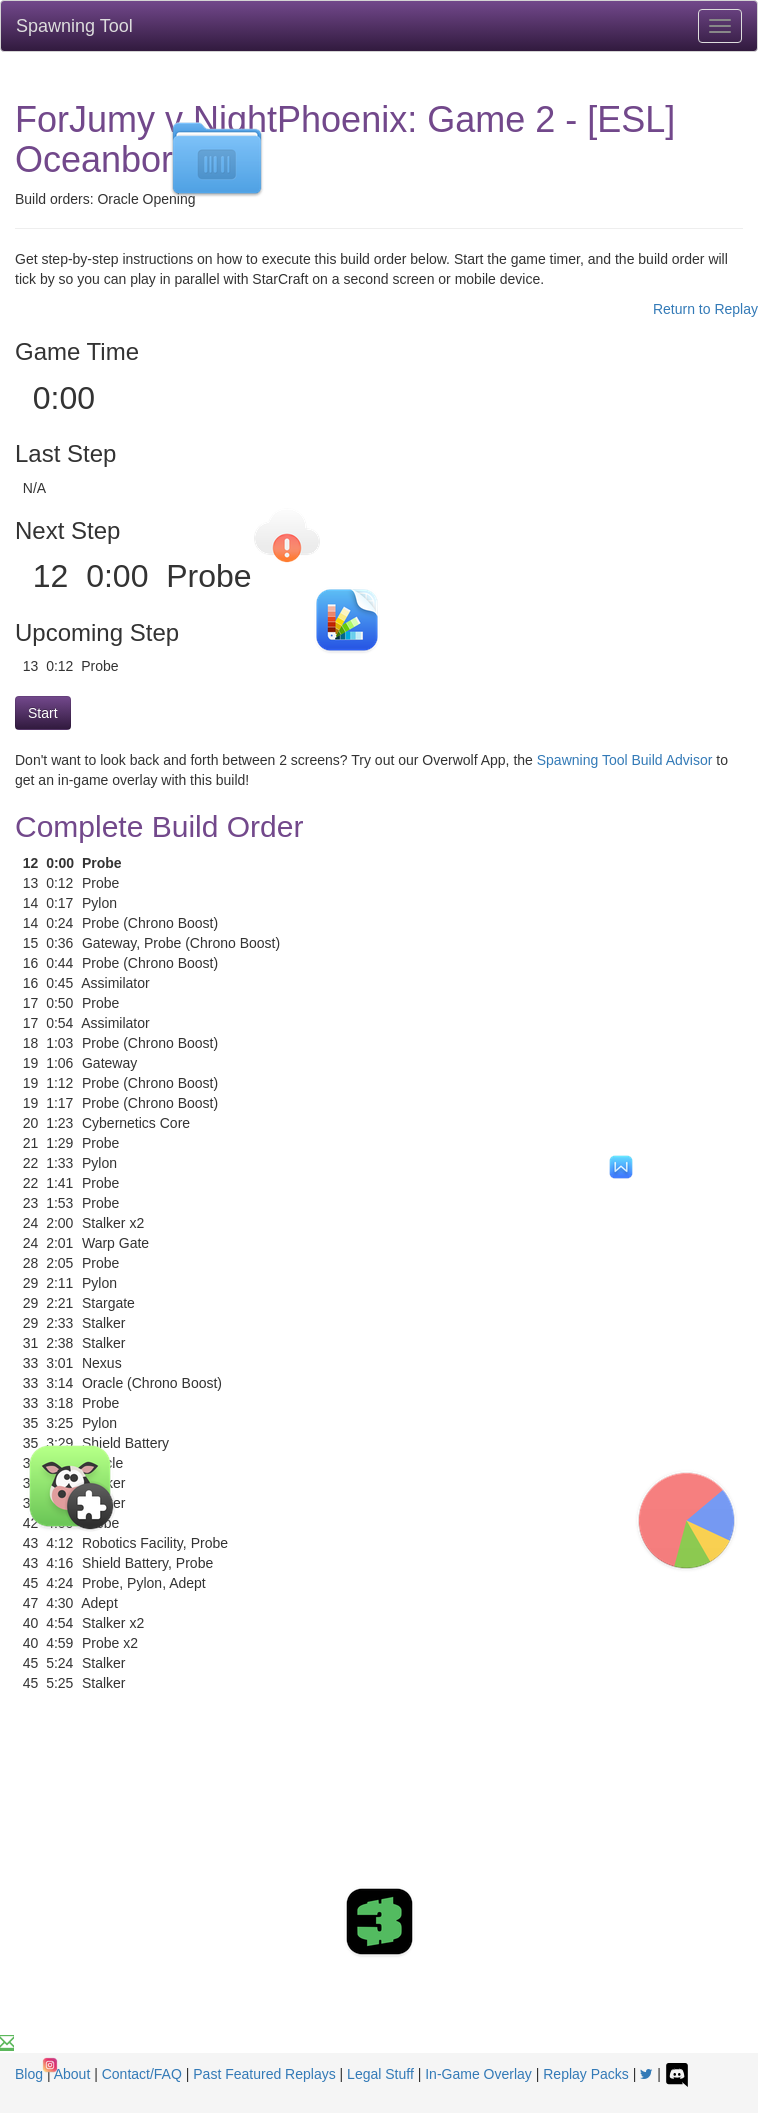 This screenshot has width=758, height=2113. Describe the element at coordinates (50, 2065) in the screenshot. I see `open the Instagram app` at that location.